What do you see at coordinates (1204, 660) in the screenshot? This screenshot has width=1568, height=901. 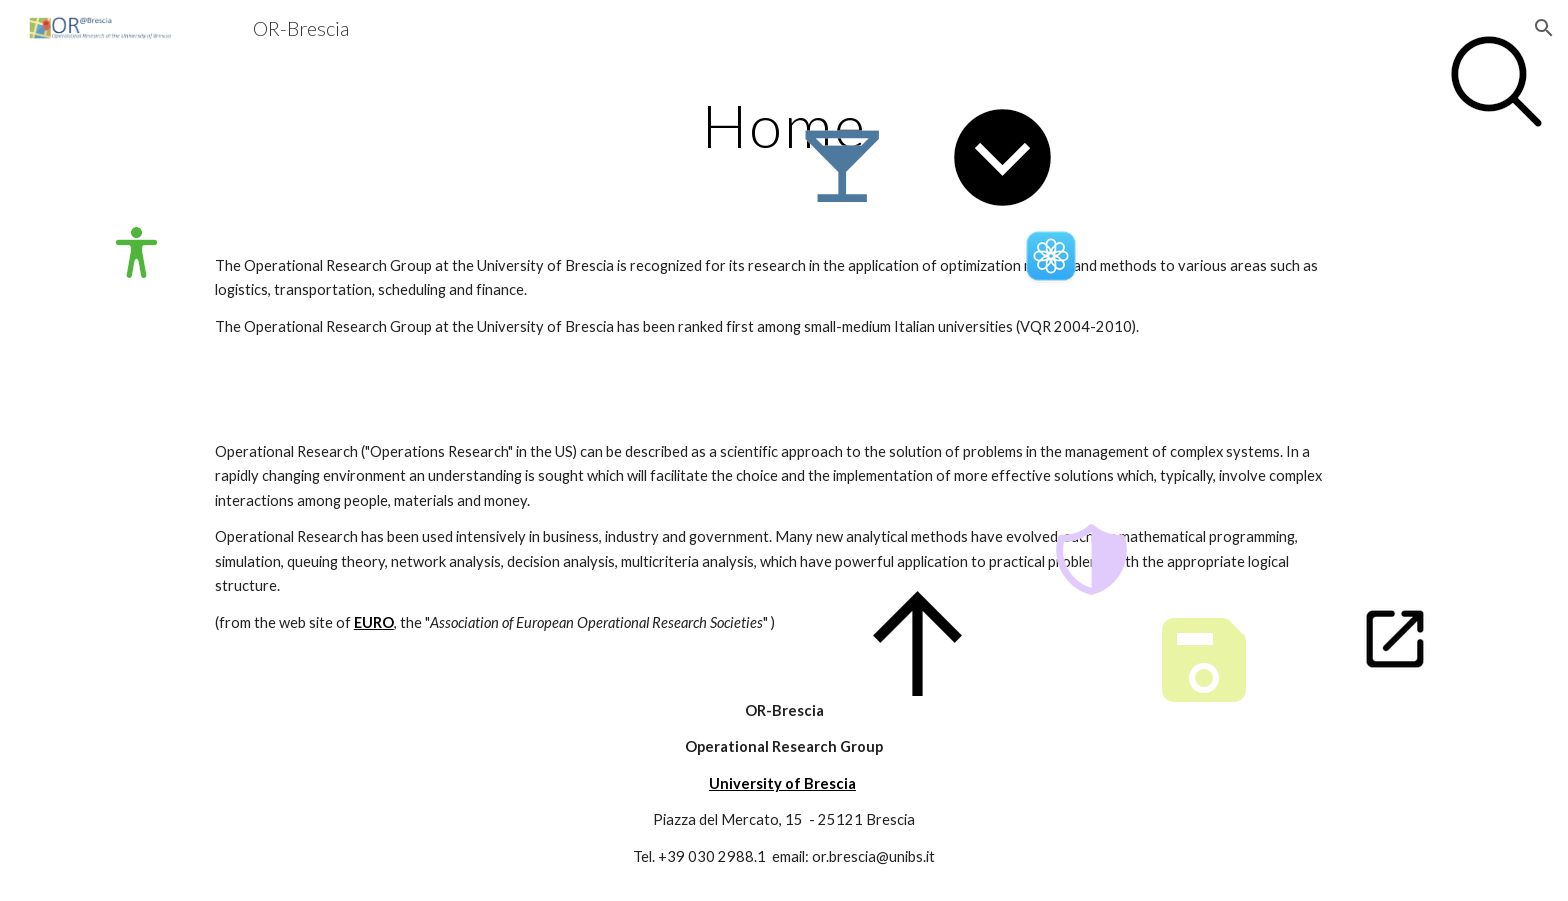 I see `save current file or document` at bounding box center [1204, 660].